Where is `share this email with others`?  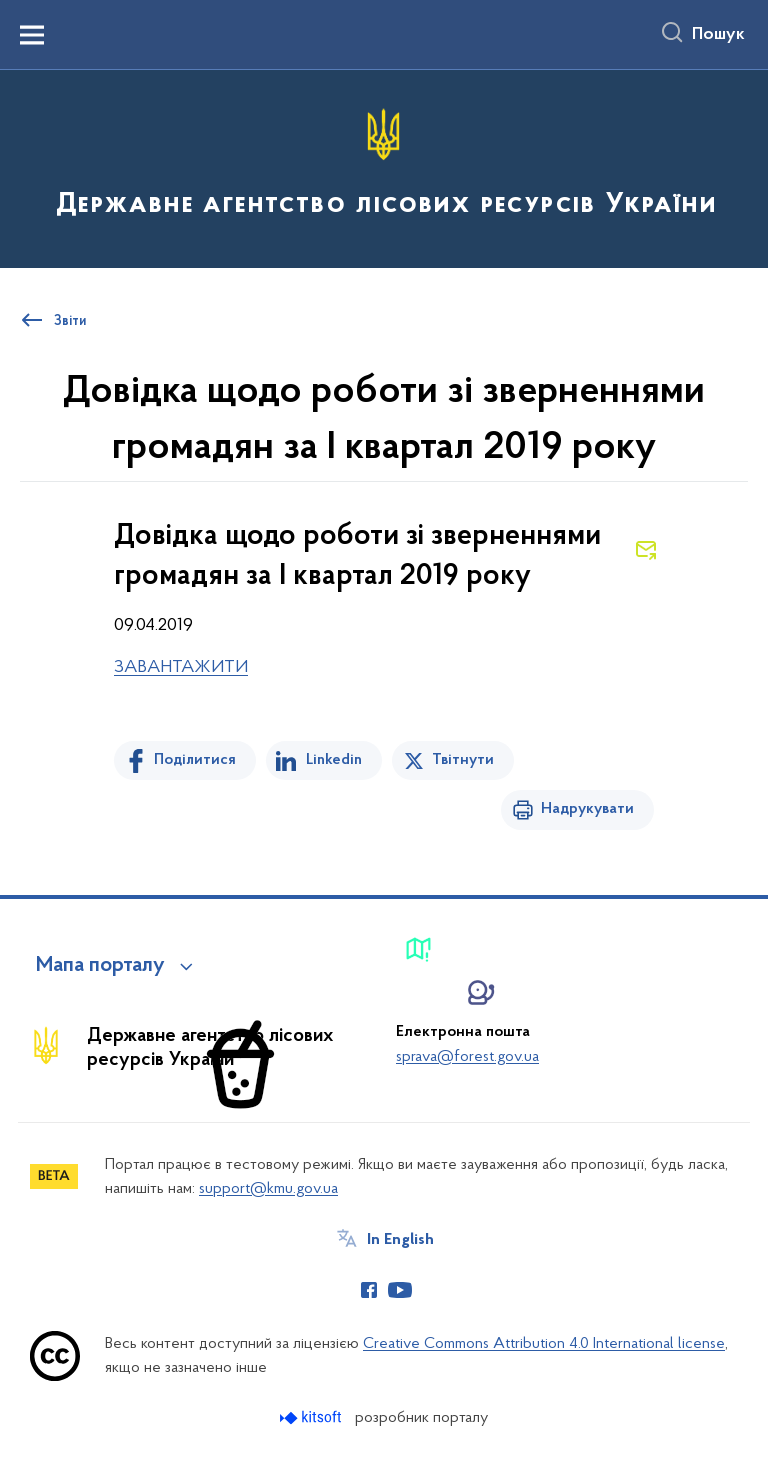 share this email with others is located at coordinates (646, 549).